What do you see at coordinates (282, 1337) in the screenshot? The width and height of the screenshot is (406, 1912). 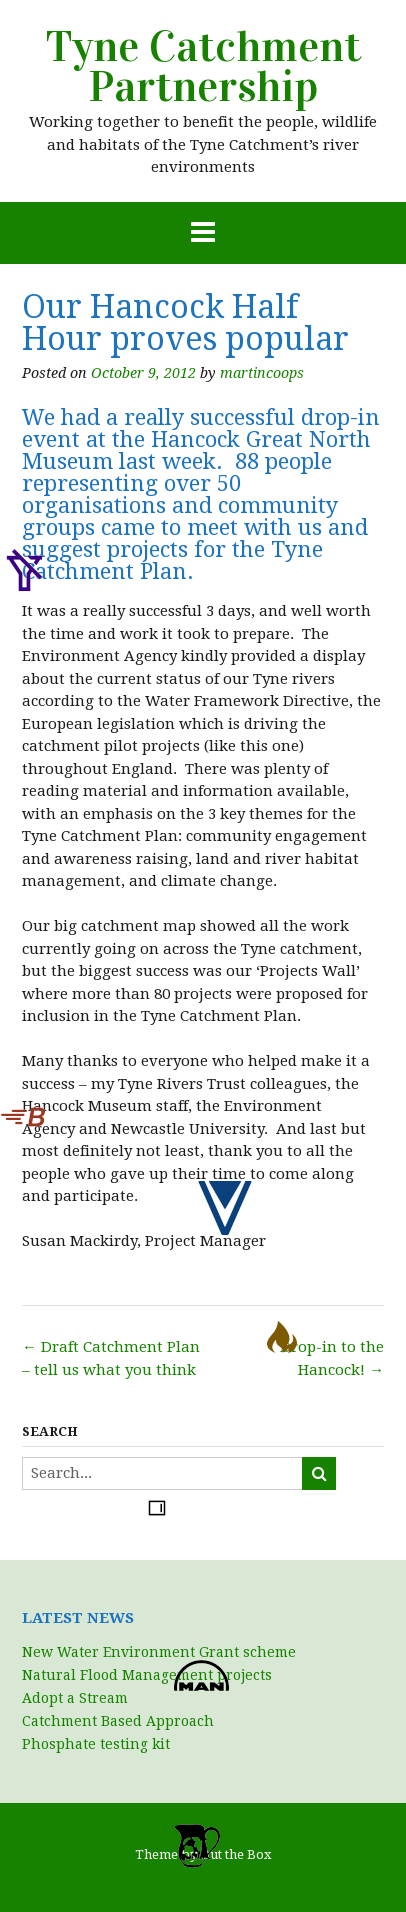 I see `fireship brand logo` at bounding box center [282, 1337].